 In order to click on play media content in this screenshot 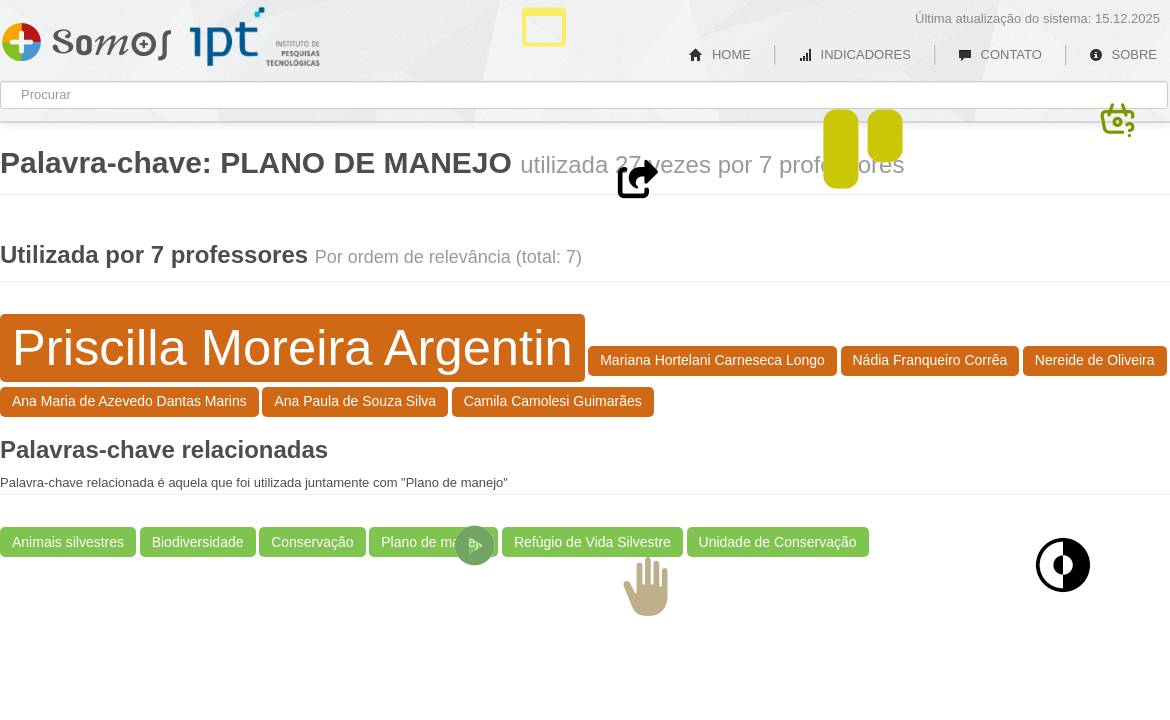, I will do `click(474, 545)`.